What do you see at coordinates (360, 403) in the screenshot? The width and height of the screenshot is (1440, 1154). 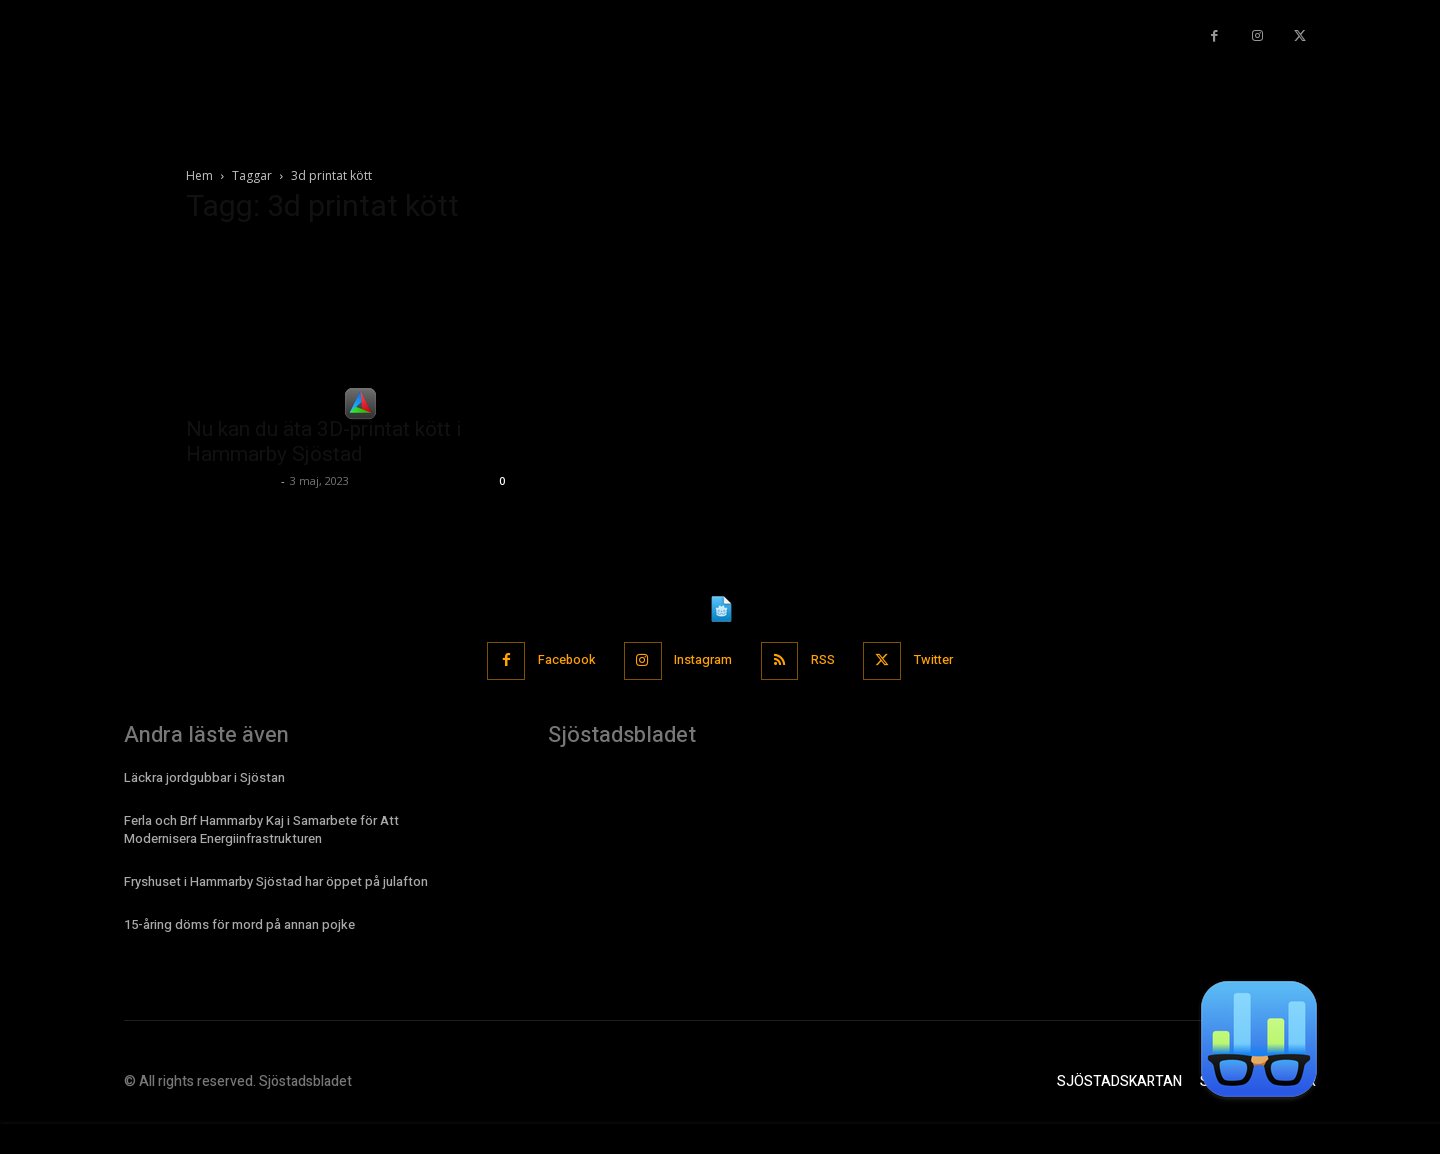 I see `open cmake build automation tool` at bounding box center [360, 403].